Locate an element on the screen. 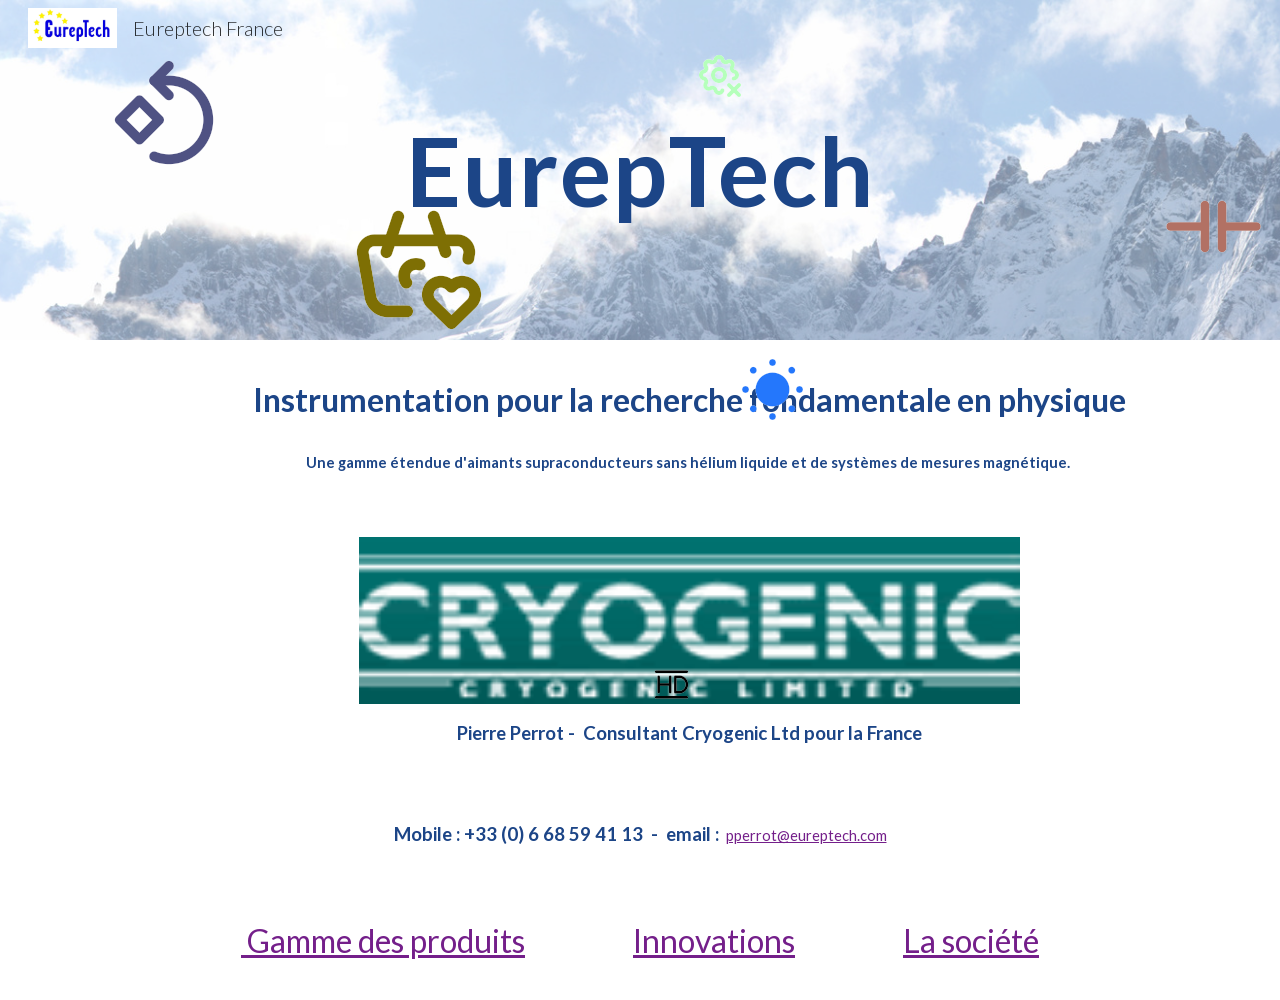  capacitor component in a circuit diagram is located at coordinates (1213, 226).